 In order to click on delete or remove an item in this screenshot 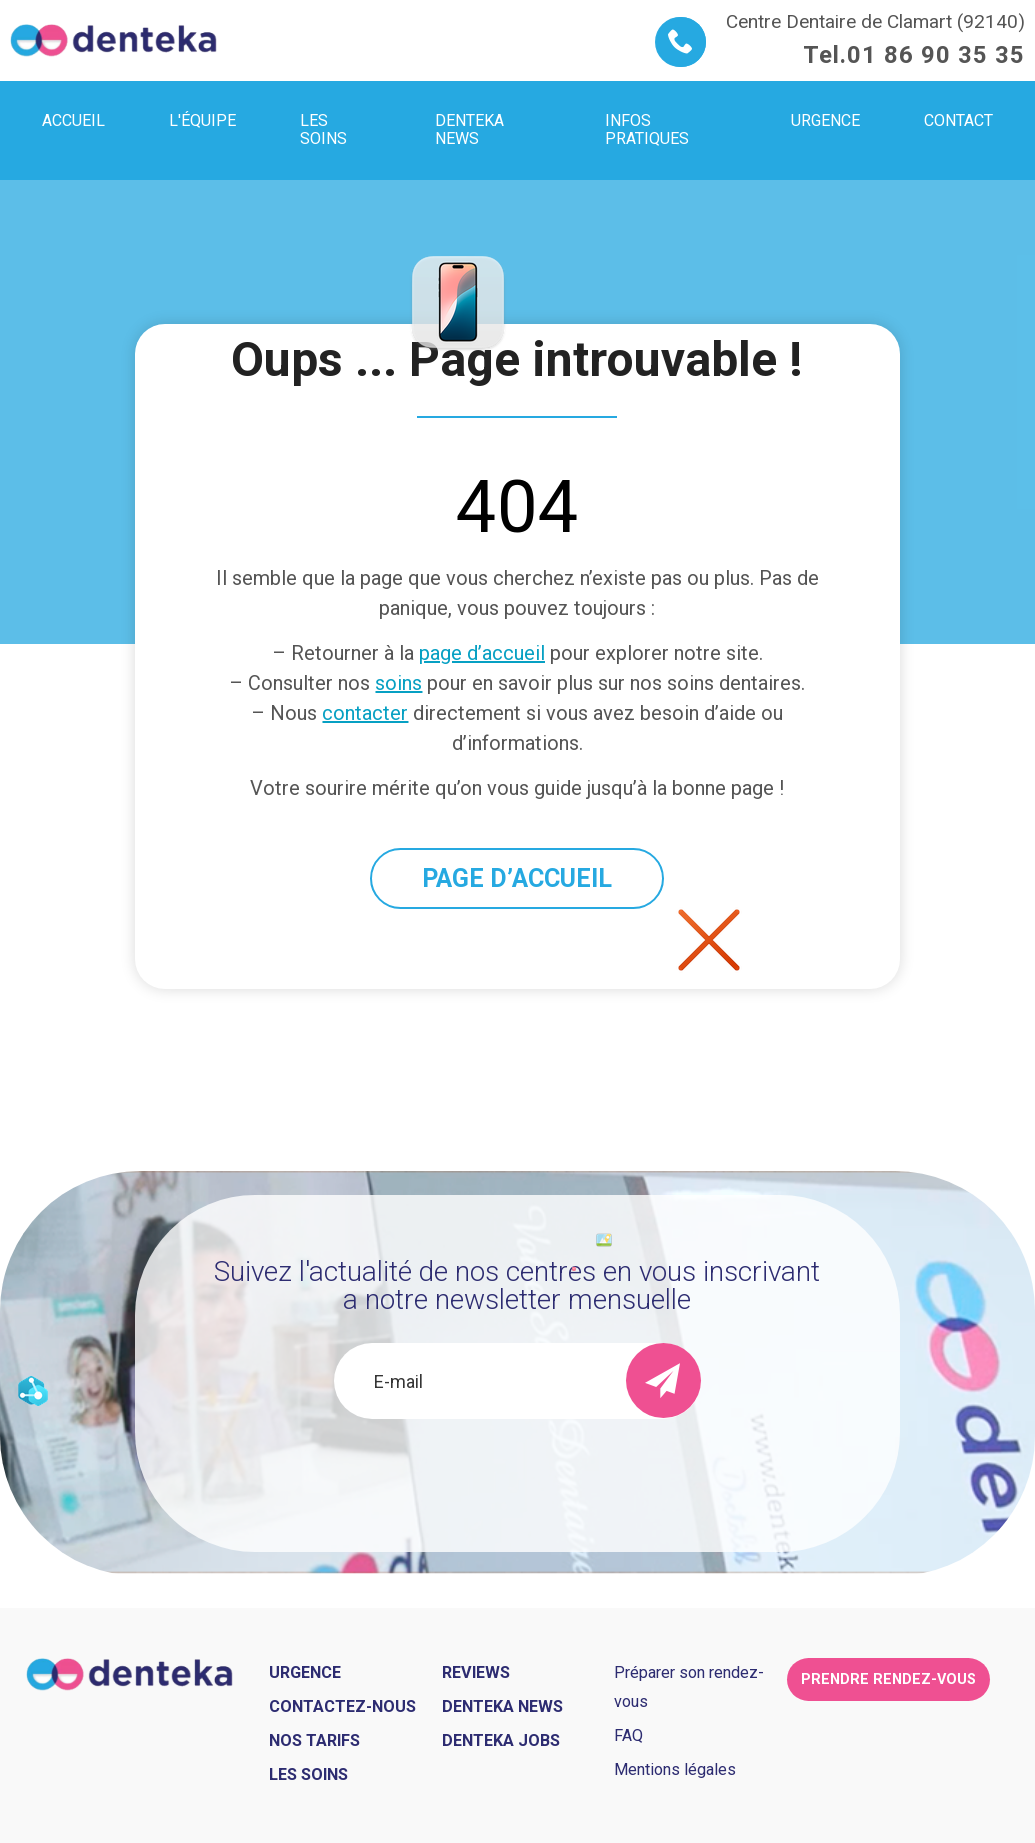, I will do `click(709, 940)`.